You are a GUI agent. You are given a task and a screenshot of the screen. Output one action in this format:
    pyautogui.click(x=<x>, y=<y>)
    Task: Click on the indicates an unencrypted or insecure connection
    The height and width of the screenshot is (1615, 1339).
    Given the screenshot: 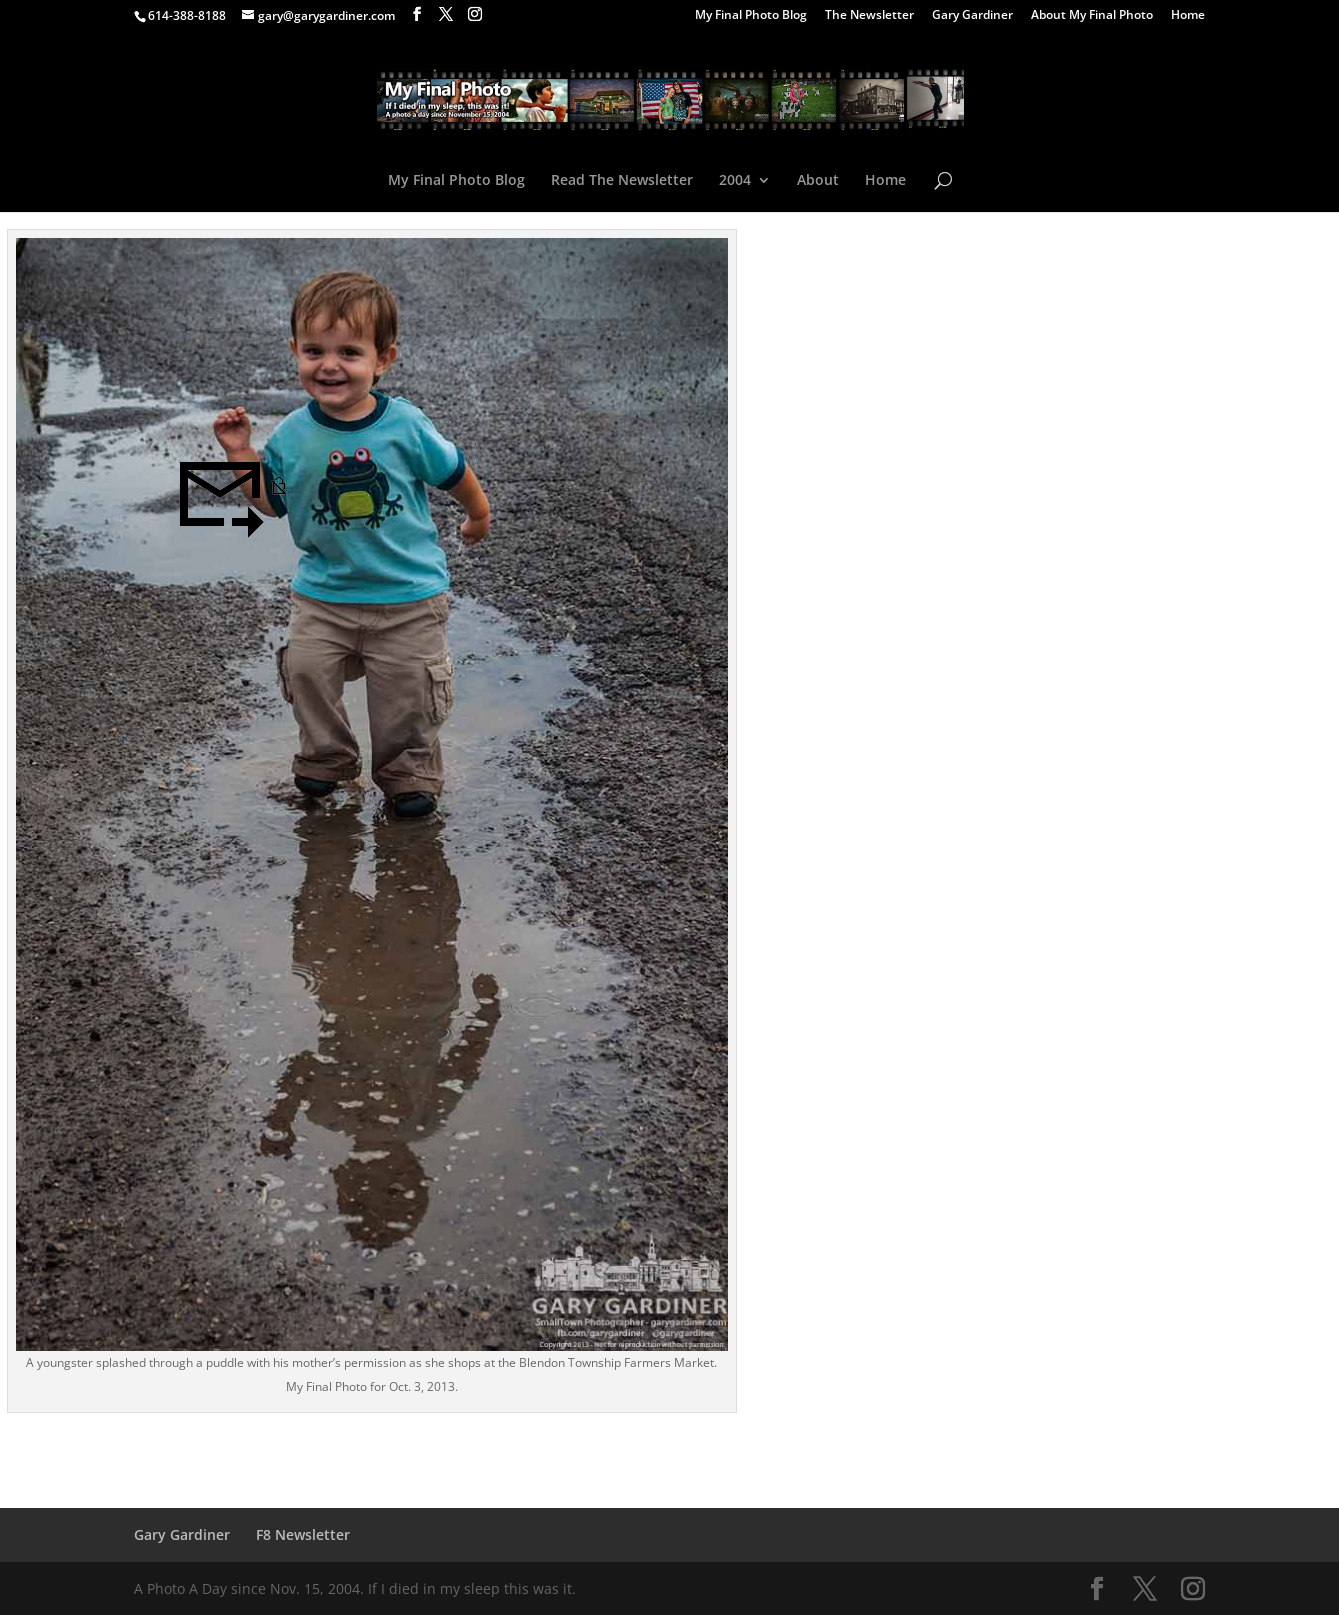 What is the action you would take?
    pyautogui.click(x=279, y=486)
    